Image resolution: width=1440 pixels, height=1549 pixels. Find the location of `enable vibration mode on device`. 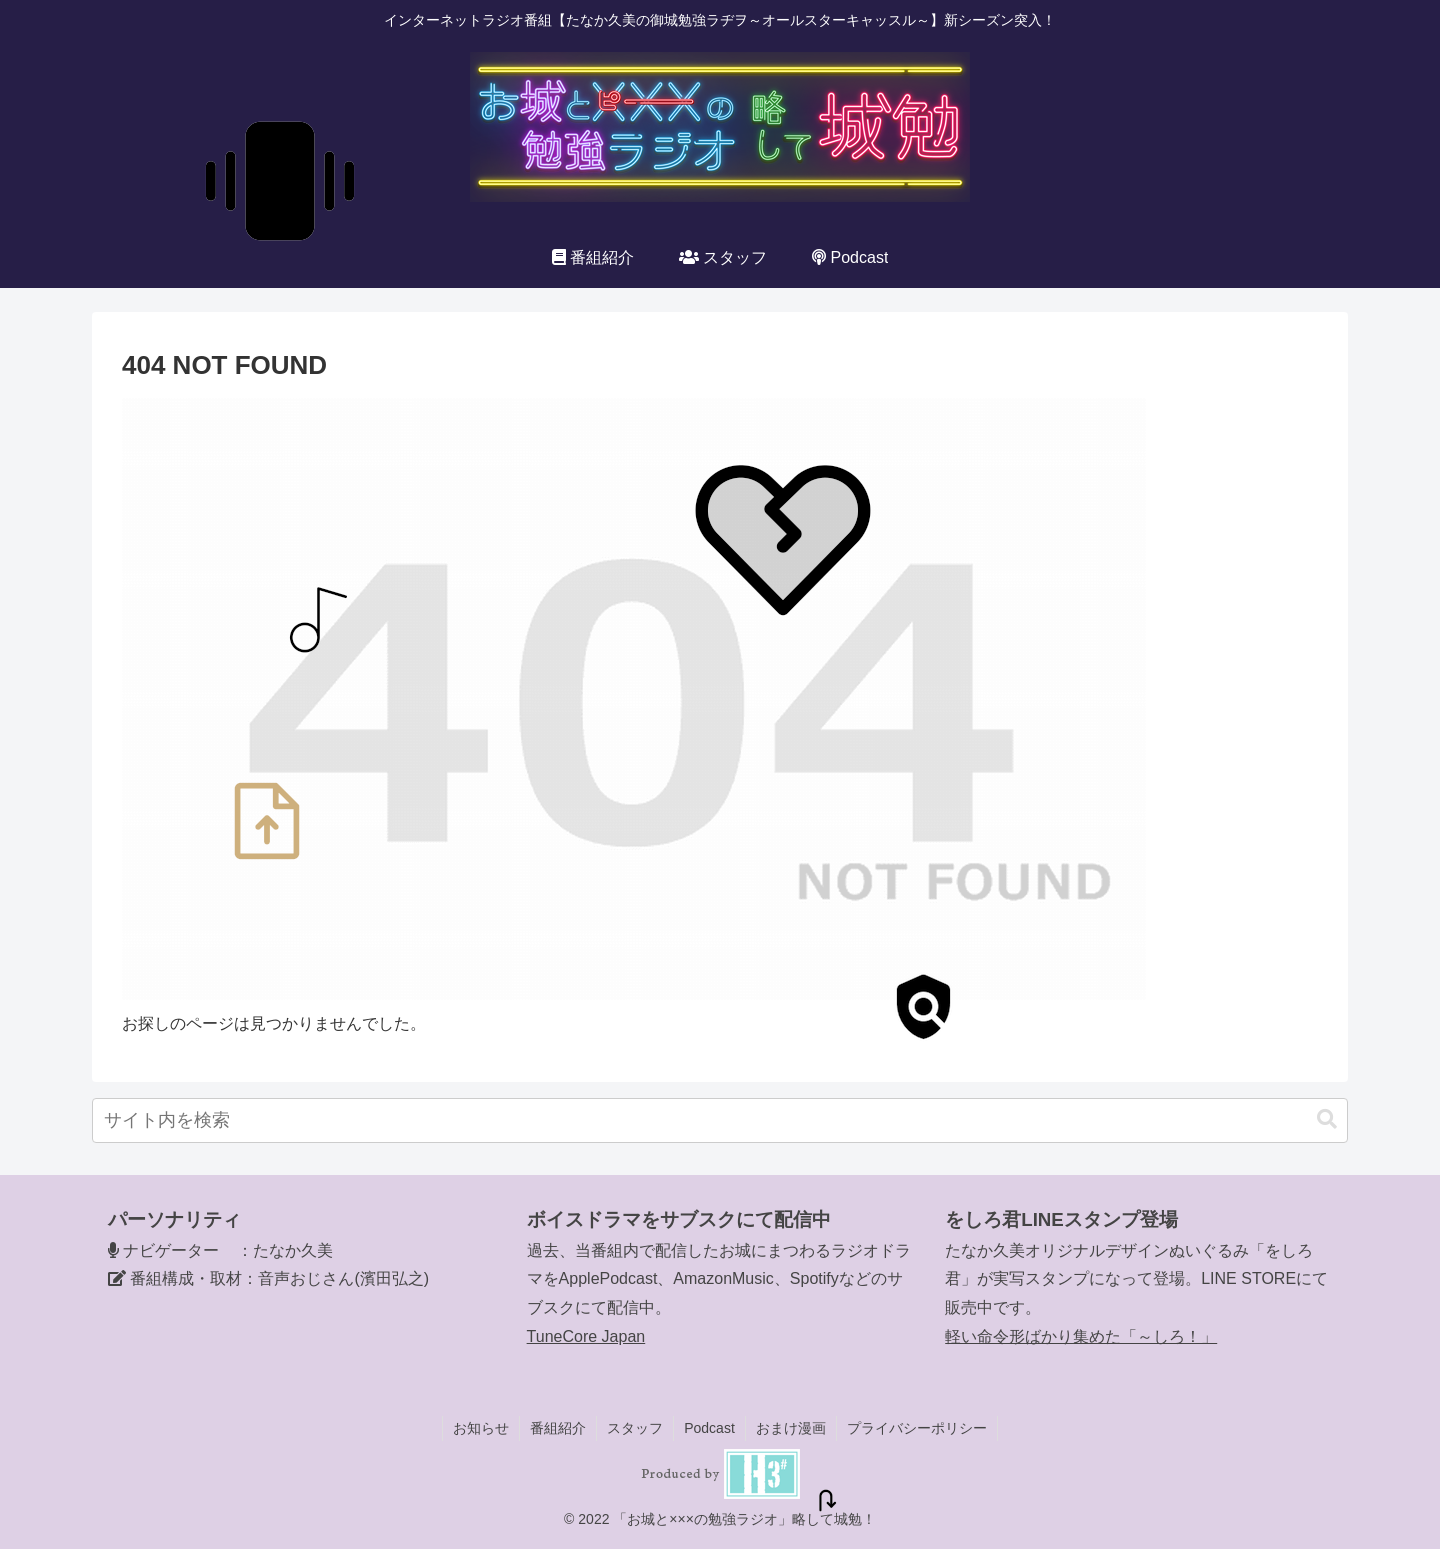

enable vibration mode on device is located at coordinates (280, 181).